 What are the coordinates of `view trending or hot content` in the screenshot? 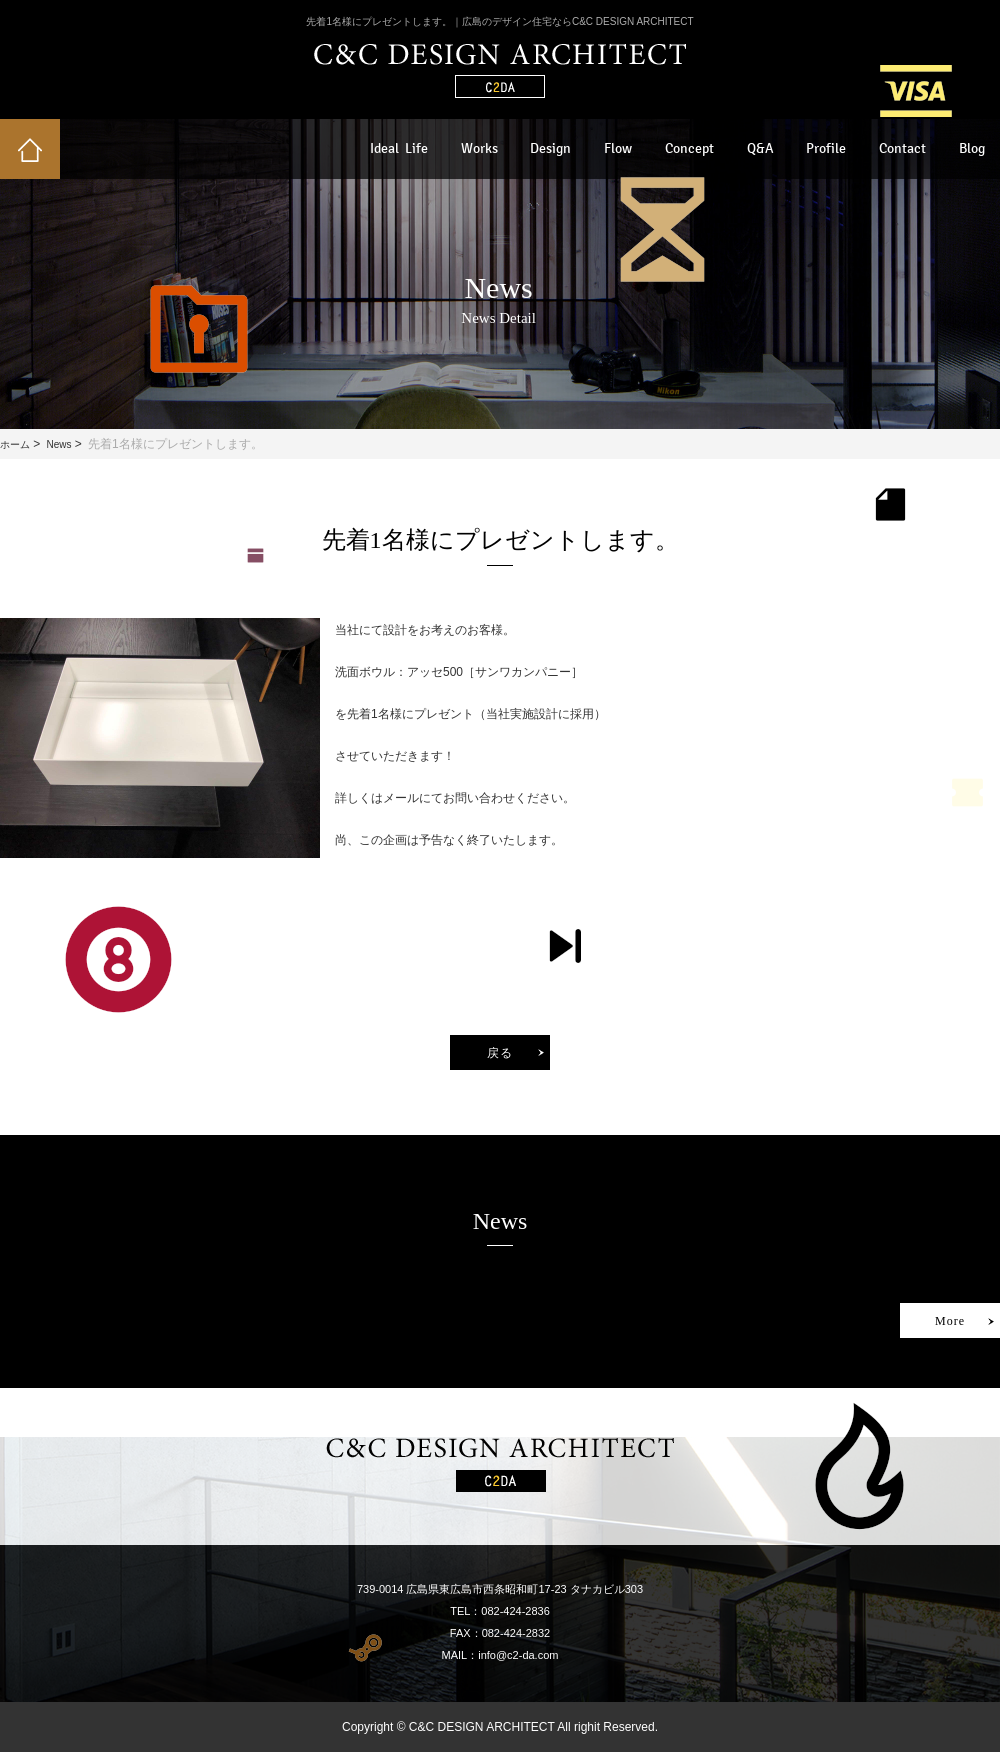 It's located at (859, 1464).